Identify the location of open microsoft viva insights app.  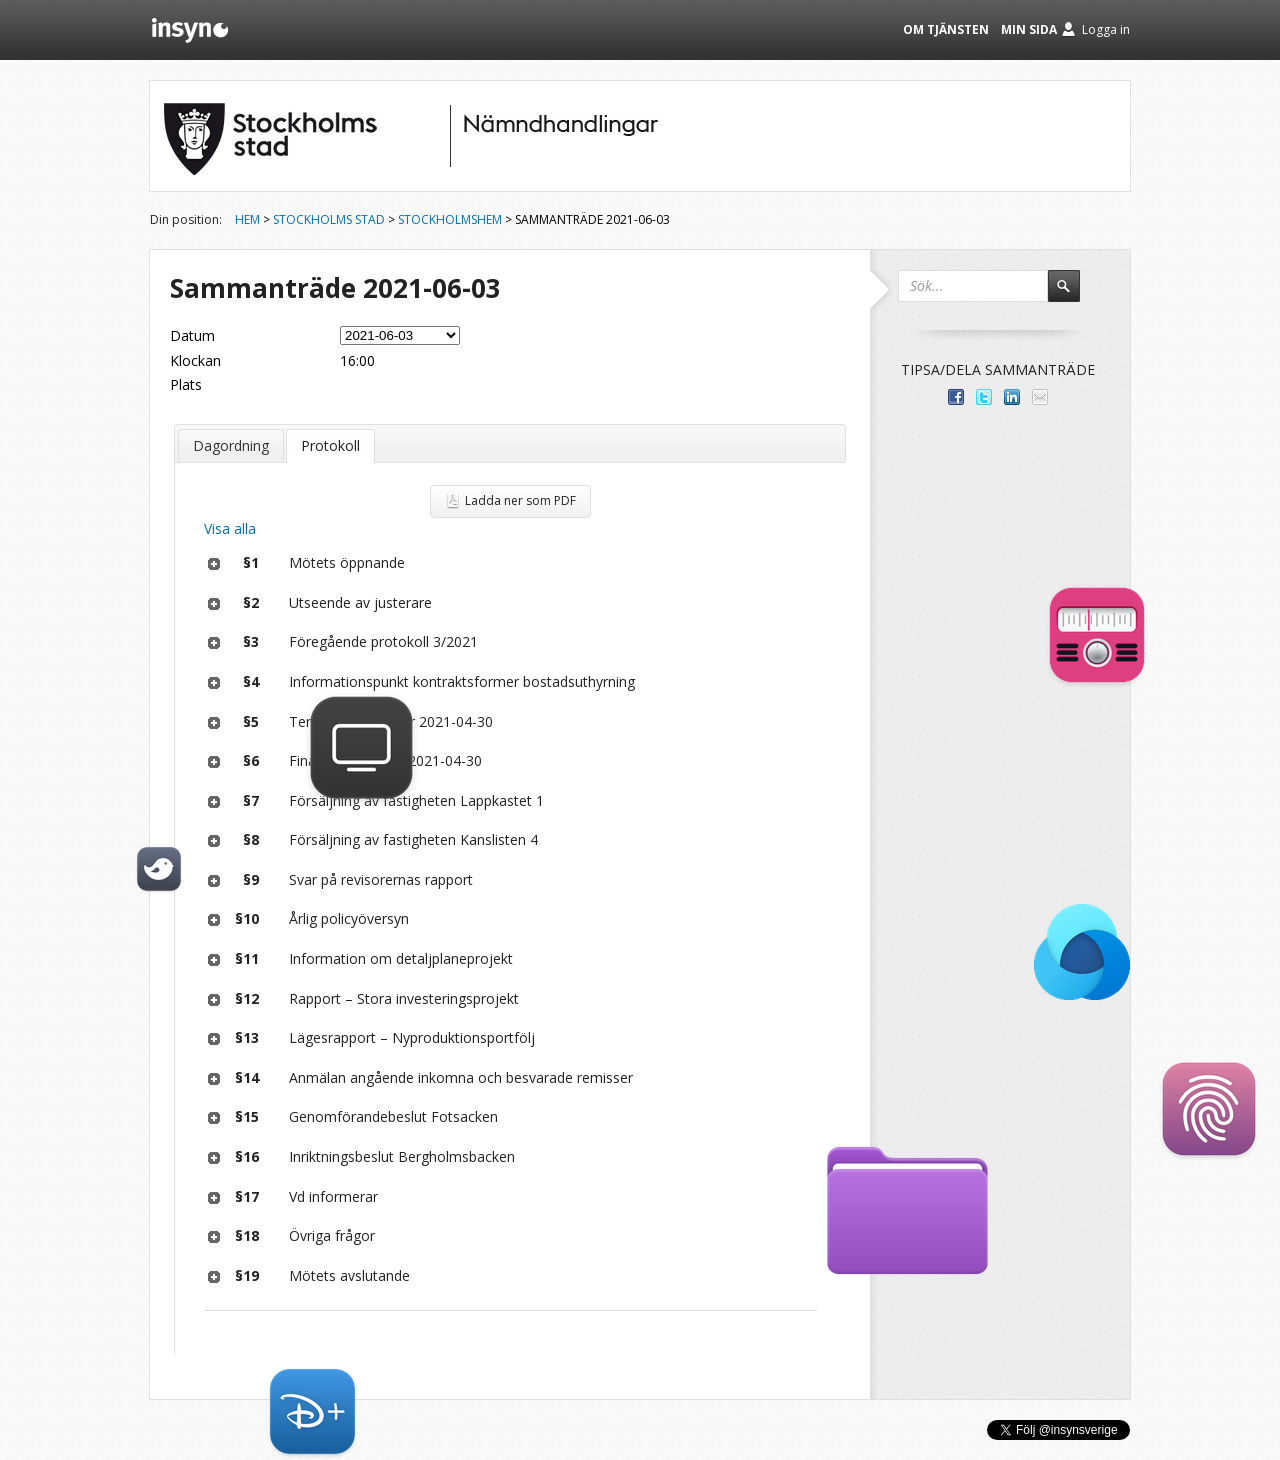
(1082, 952).